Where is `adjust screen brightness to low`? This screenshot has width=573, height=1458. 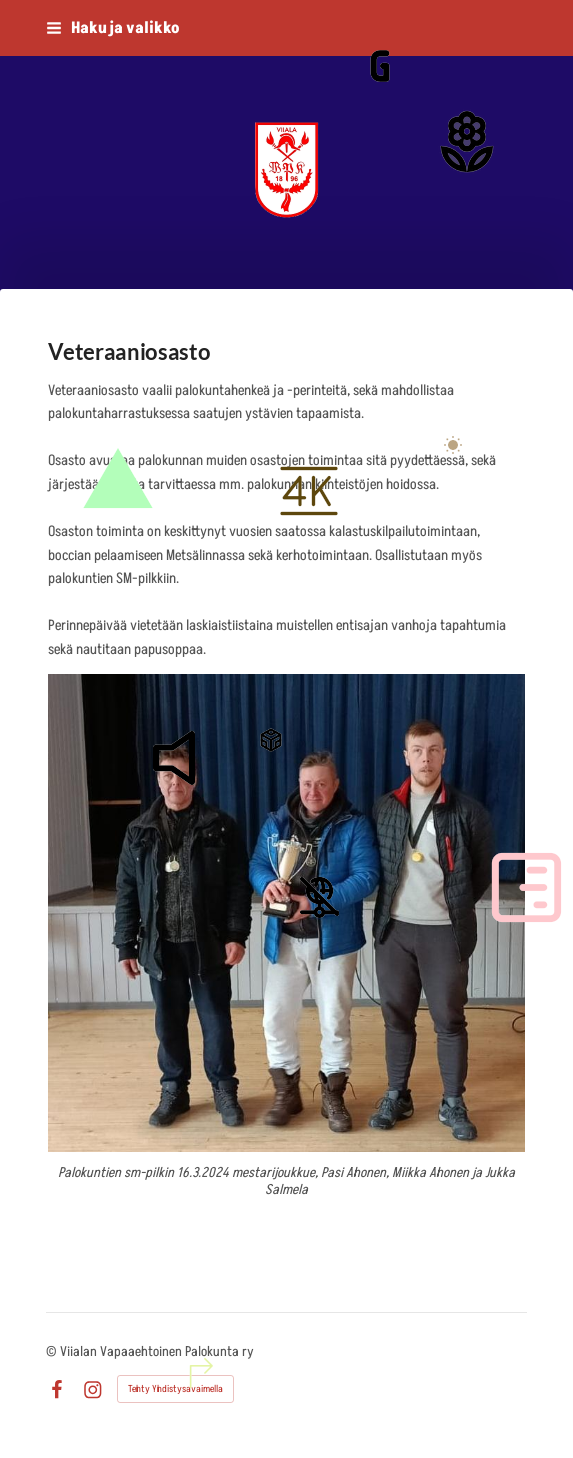 adjust screen brightness to low is located at coordinates (453, 445).